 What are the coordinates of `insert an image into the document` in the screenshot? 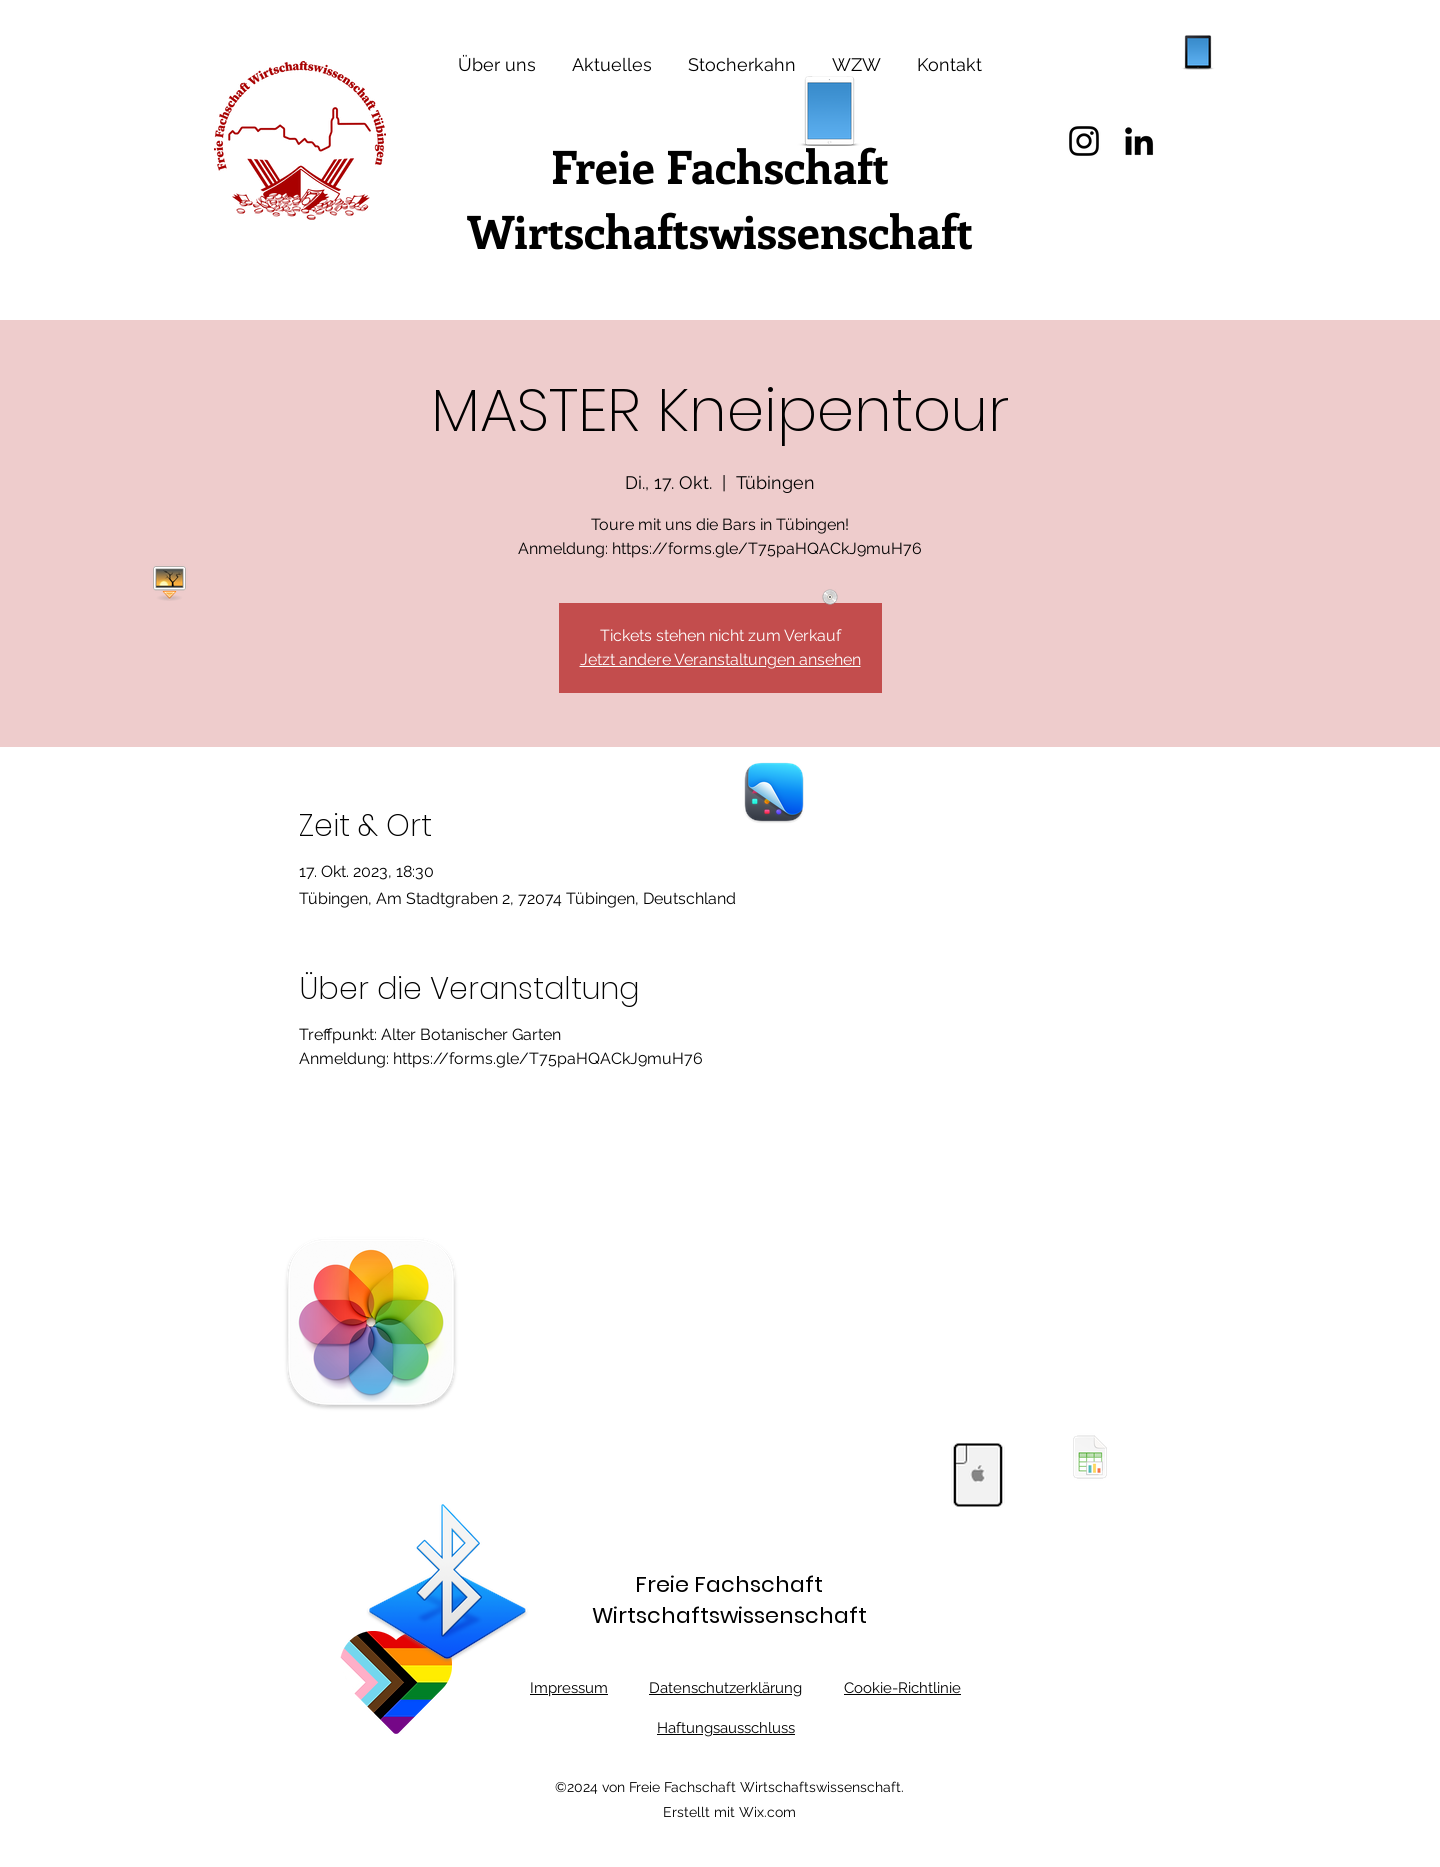 It's located at (169, 582).